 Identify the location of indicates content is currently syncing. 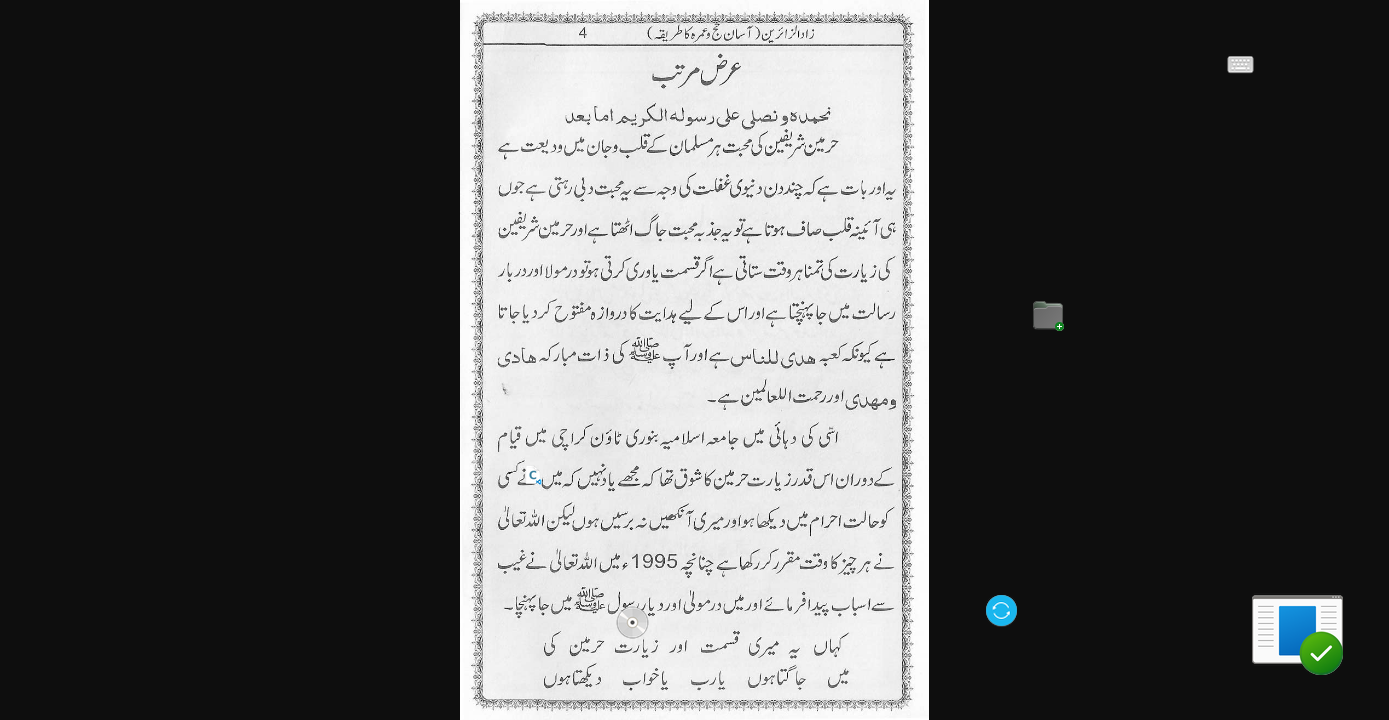
(1001, 610).